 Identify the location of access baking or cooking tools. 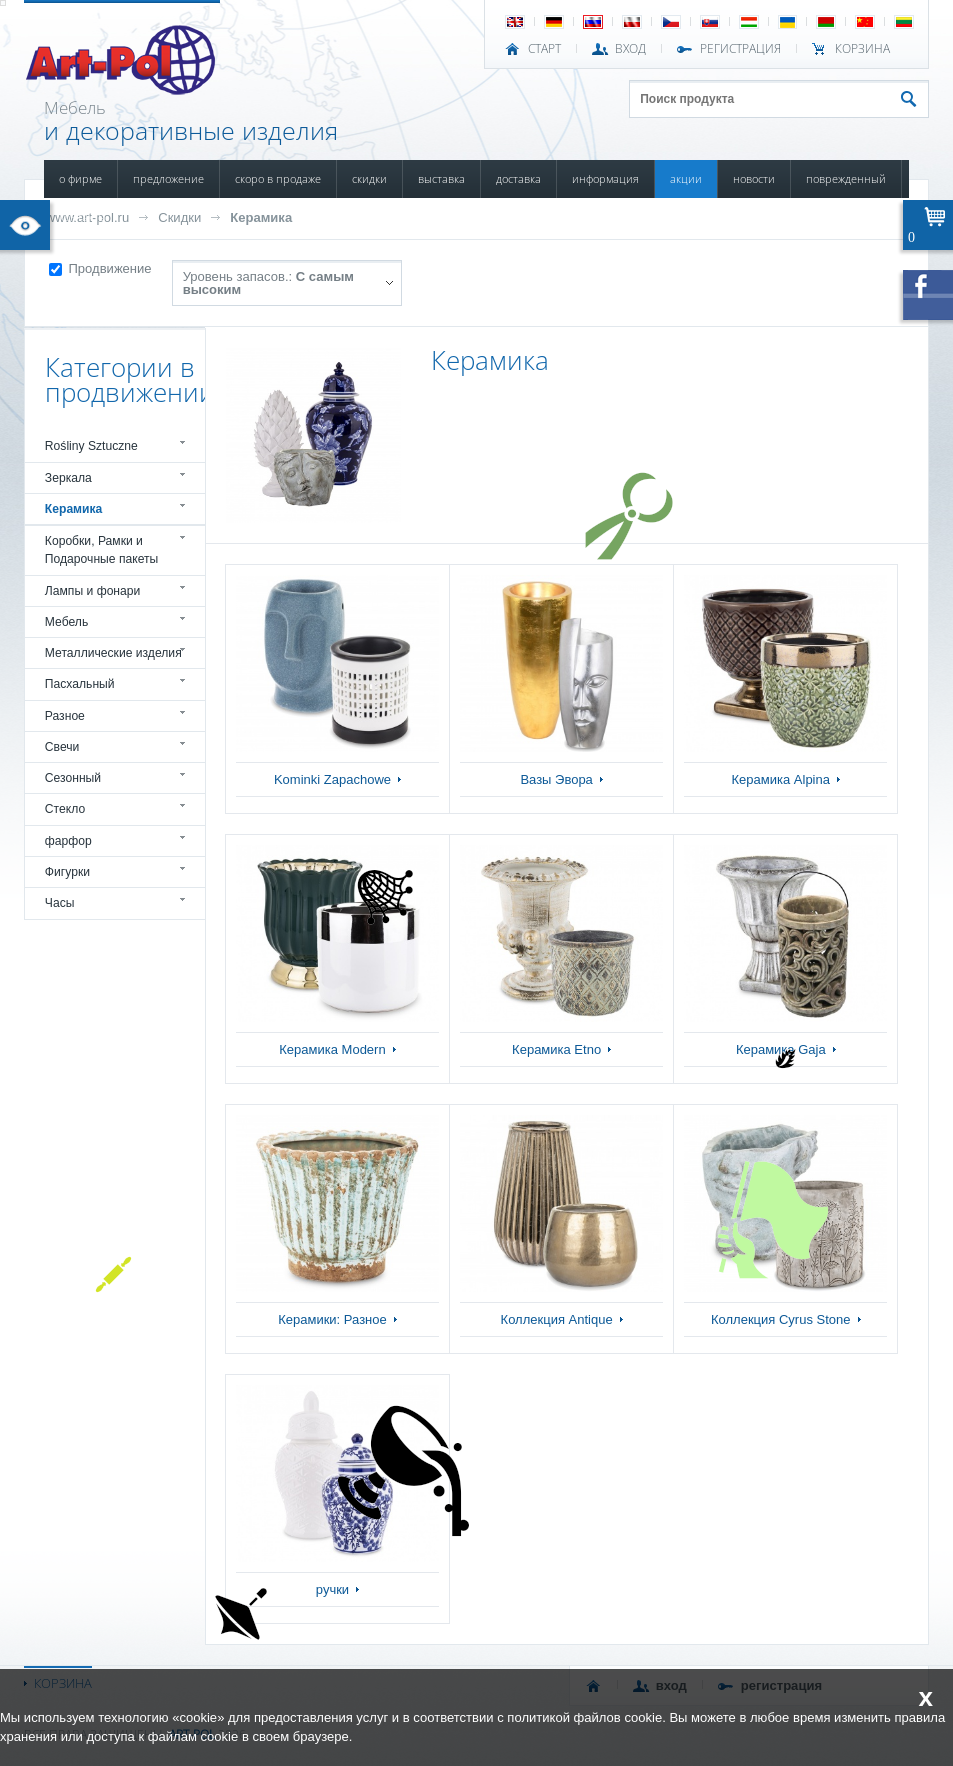
(113, 1274).